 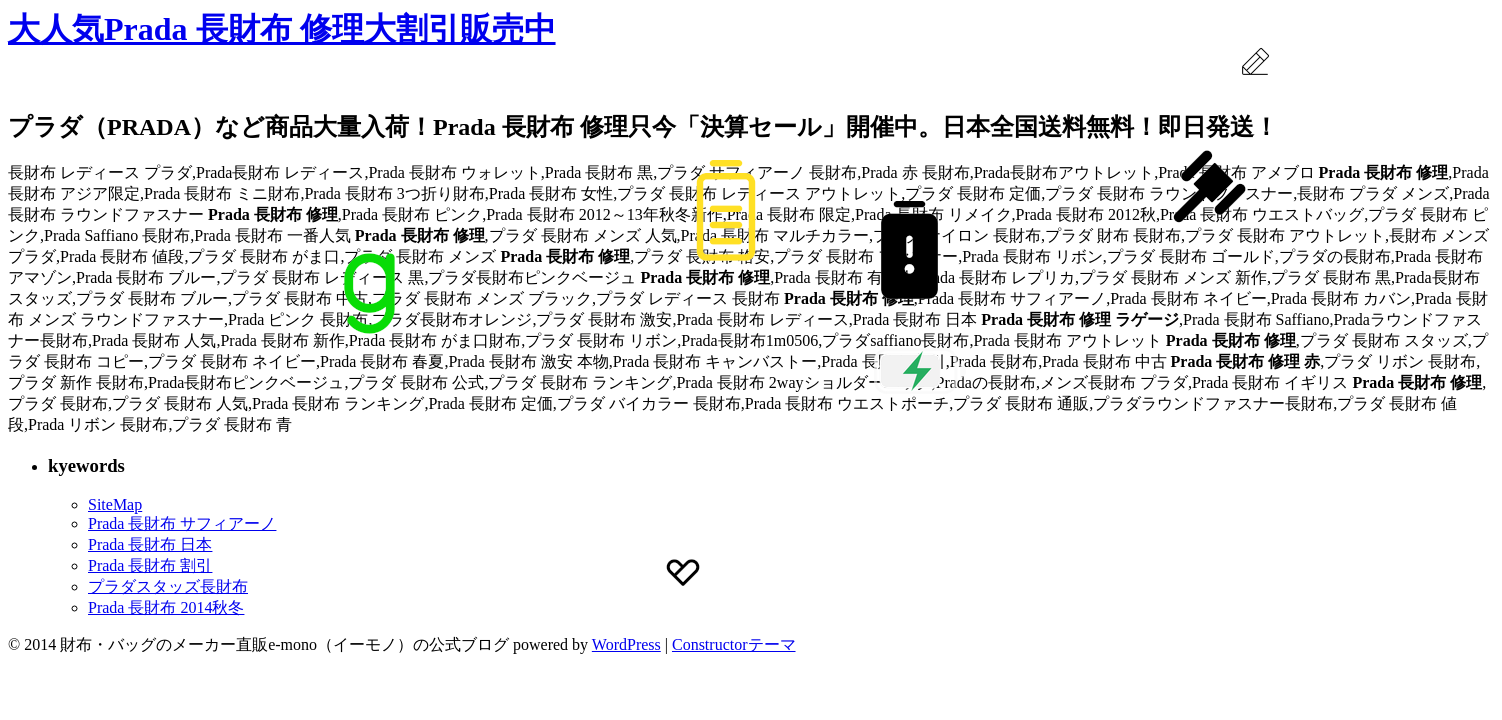 What do you see at coordinates (726, 212) in the screenshot?
I see `indicates high battery level` at bounding box center [726, 212].